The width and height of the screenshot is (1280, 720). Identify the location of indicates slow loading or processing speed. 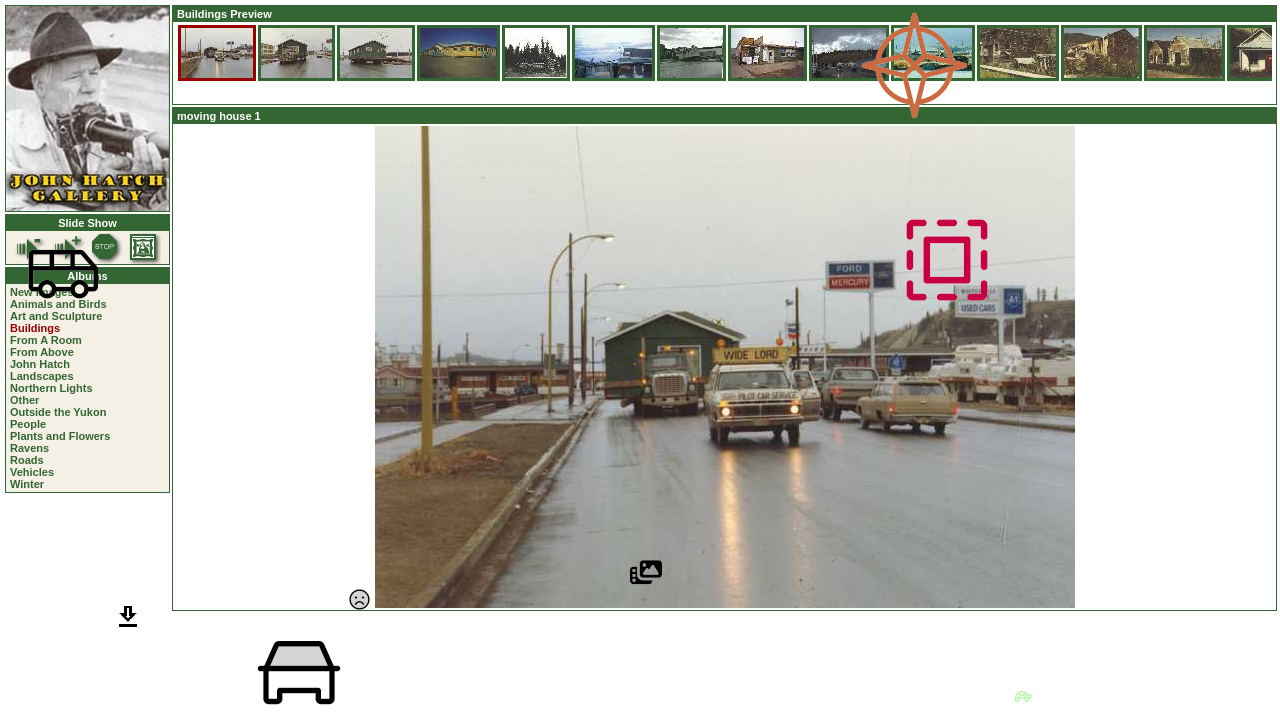
(1023, 696).